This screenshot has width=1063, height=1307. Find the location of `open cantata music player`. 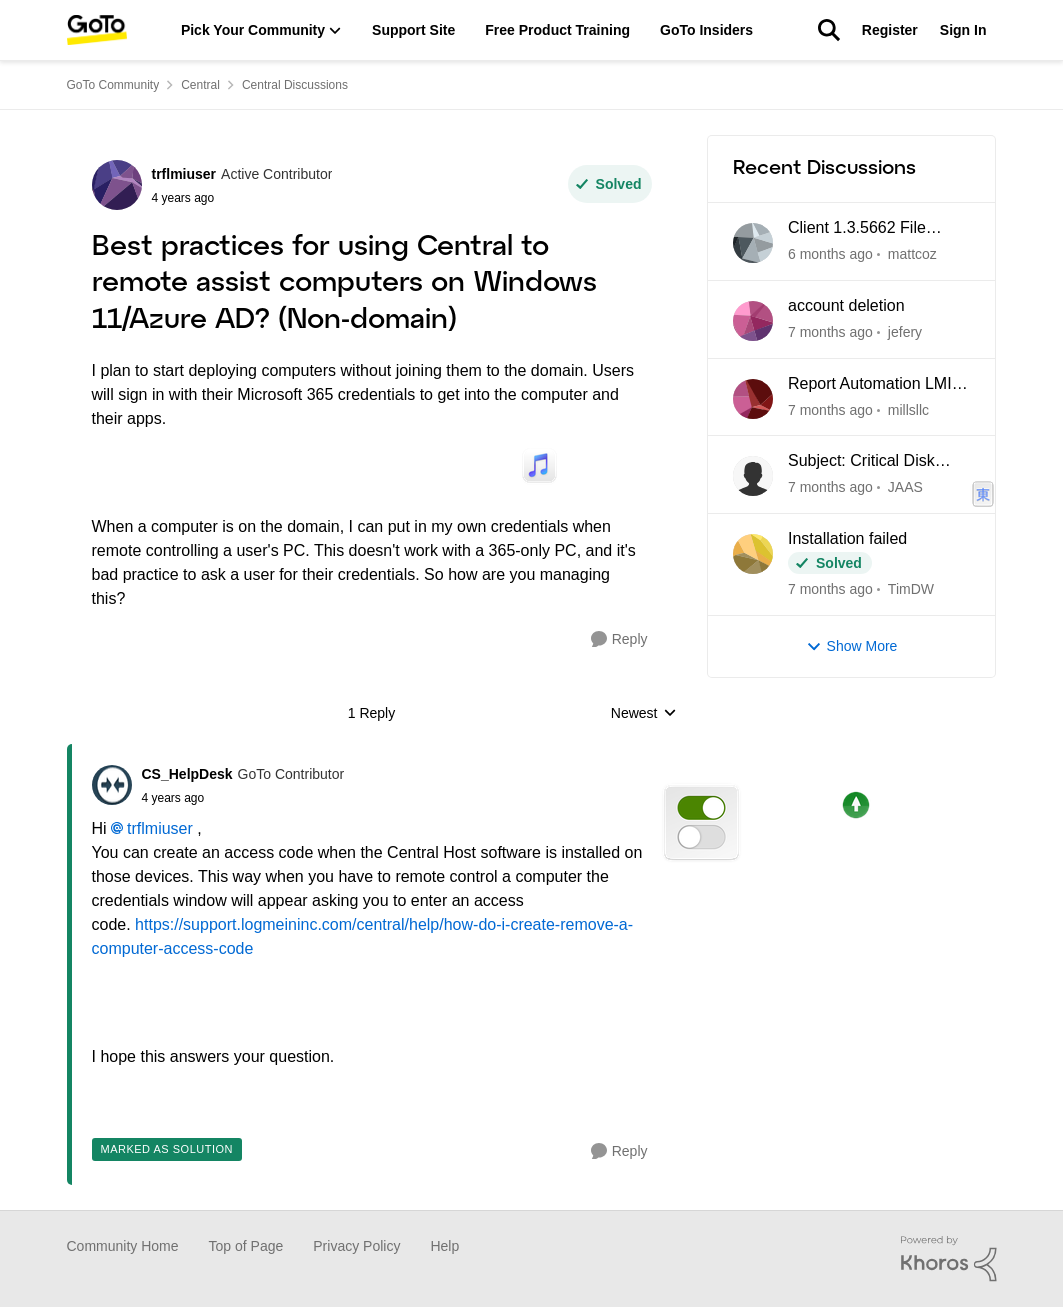

open cantata music player is located at coordinates (539, 465).